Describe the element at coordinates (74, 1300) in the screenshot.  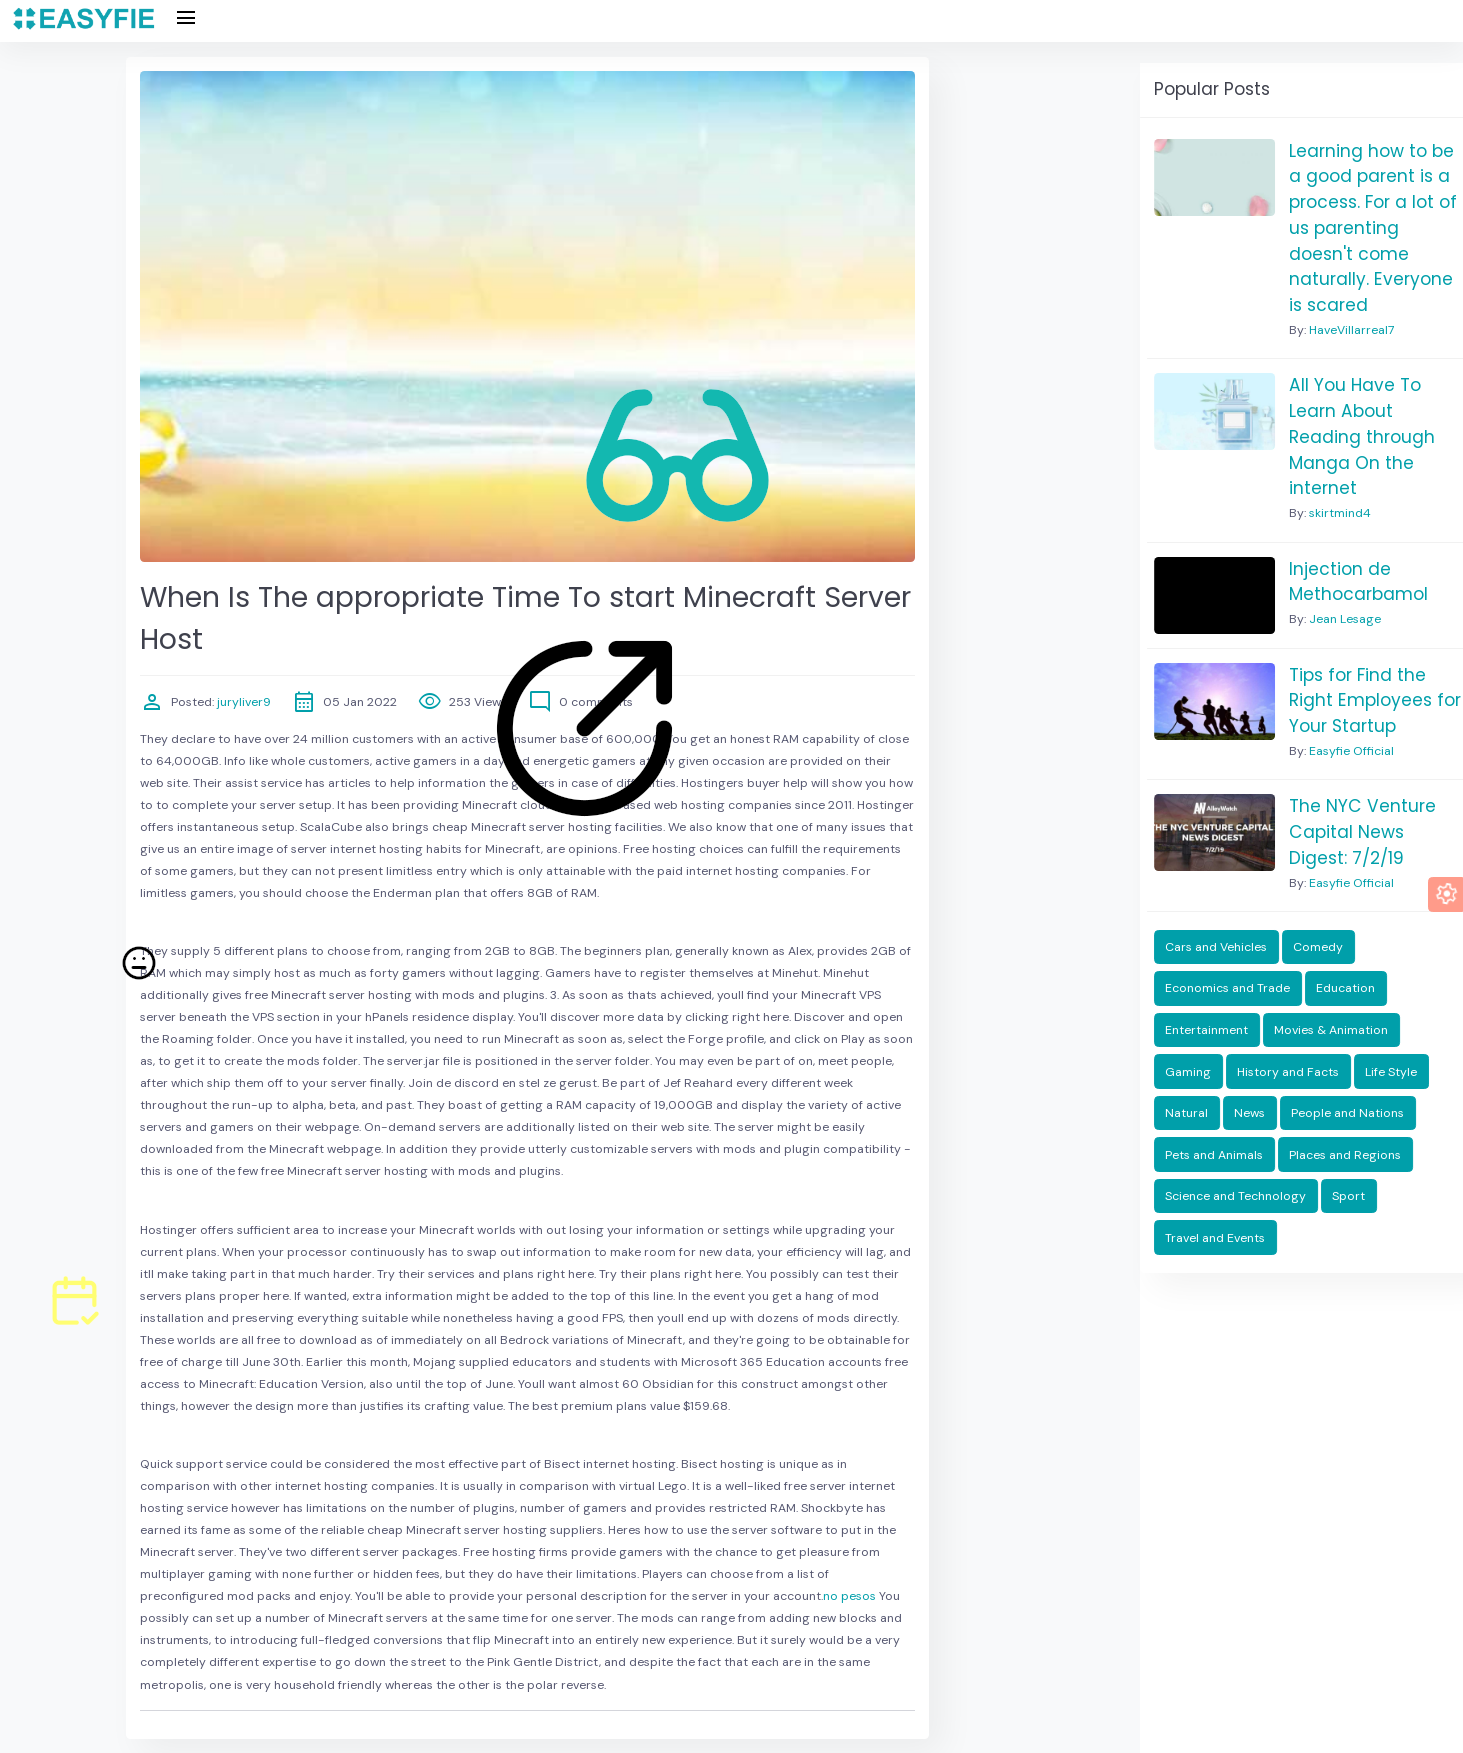
I see `confirm or complete a scheduled event` at that location.